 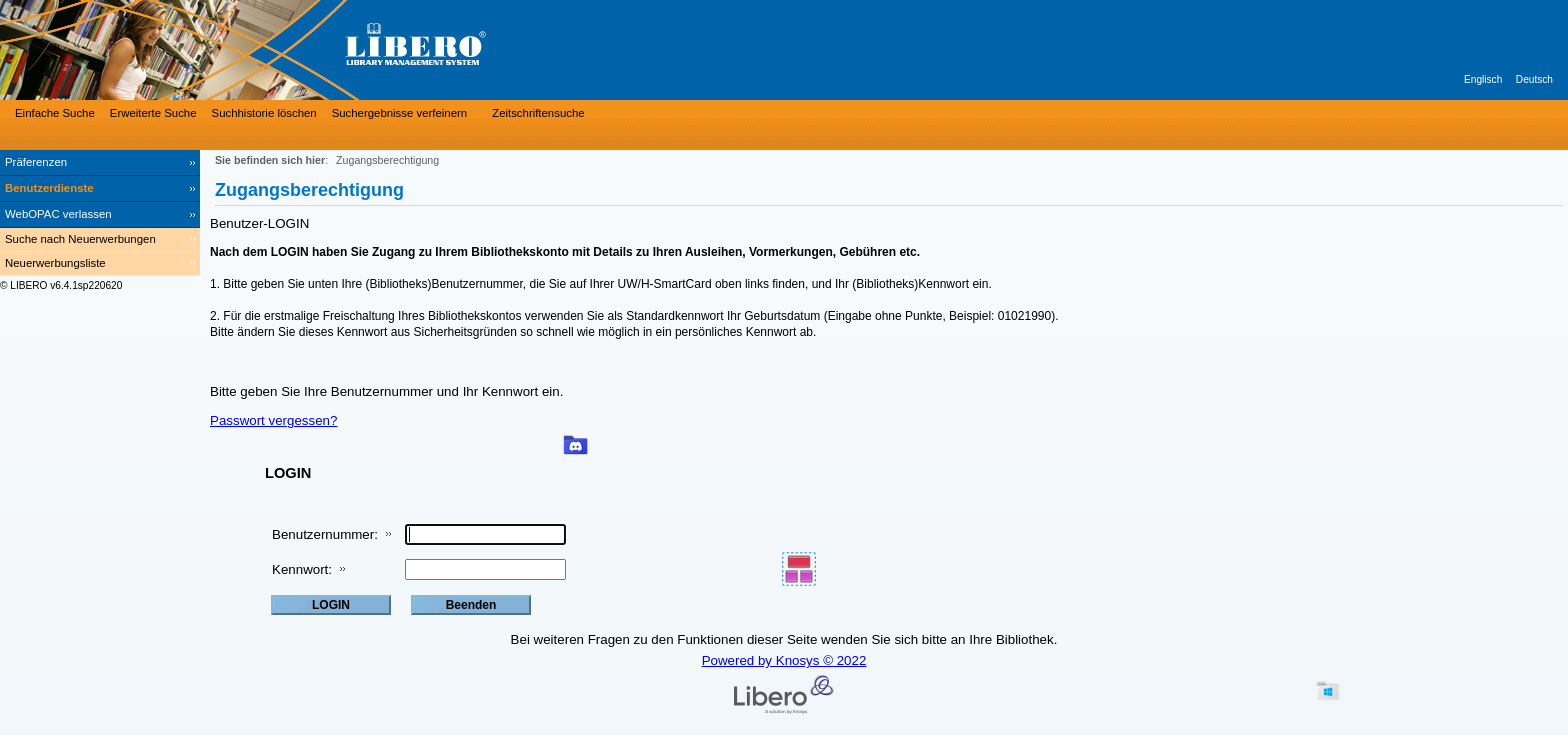 What do you see at coordinates (1328, 691) in the screenshot?
I see `open windows 8 system folder` at bounding box center [1328, 691].